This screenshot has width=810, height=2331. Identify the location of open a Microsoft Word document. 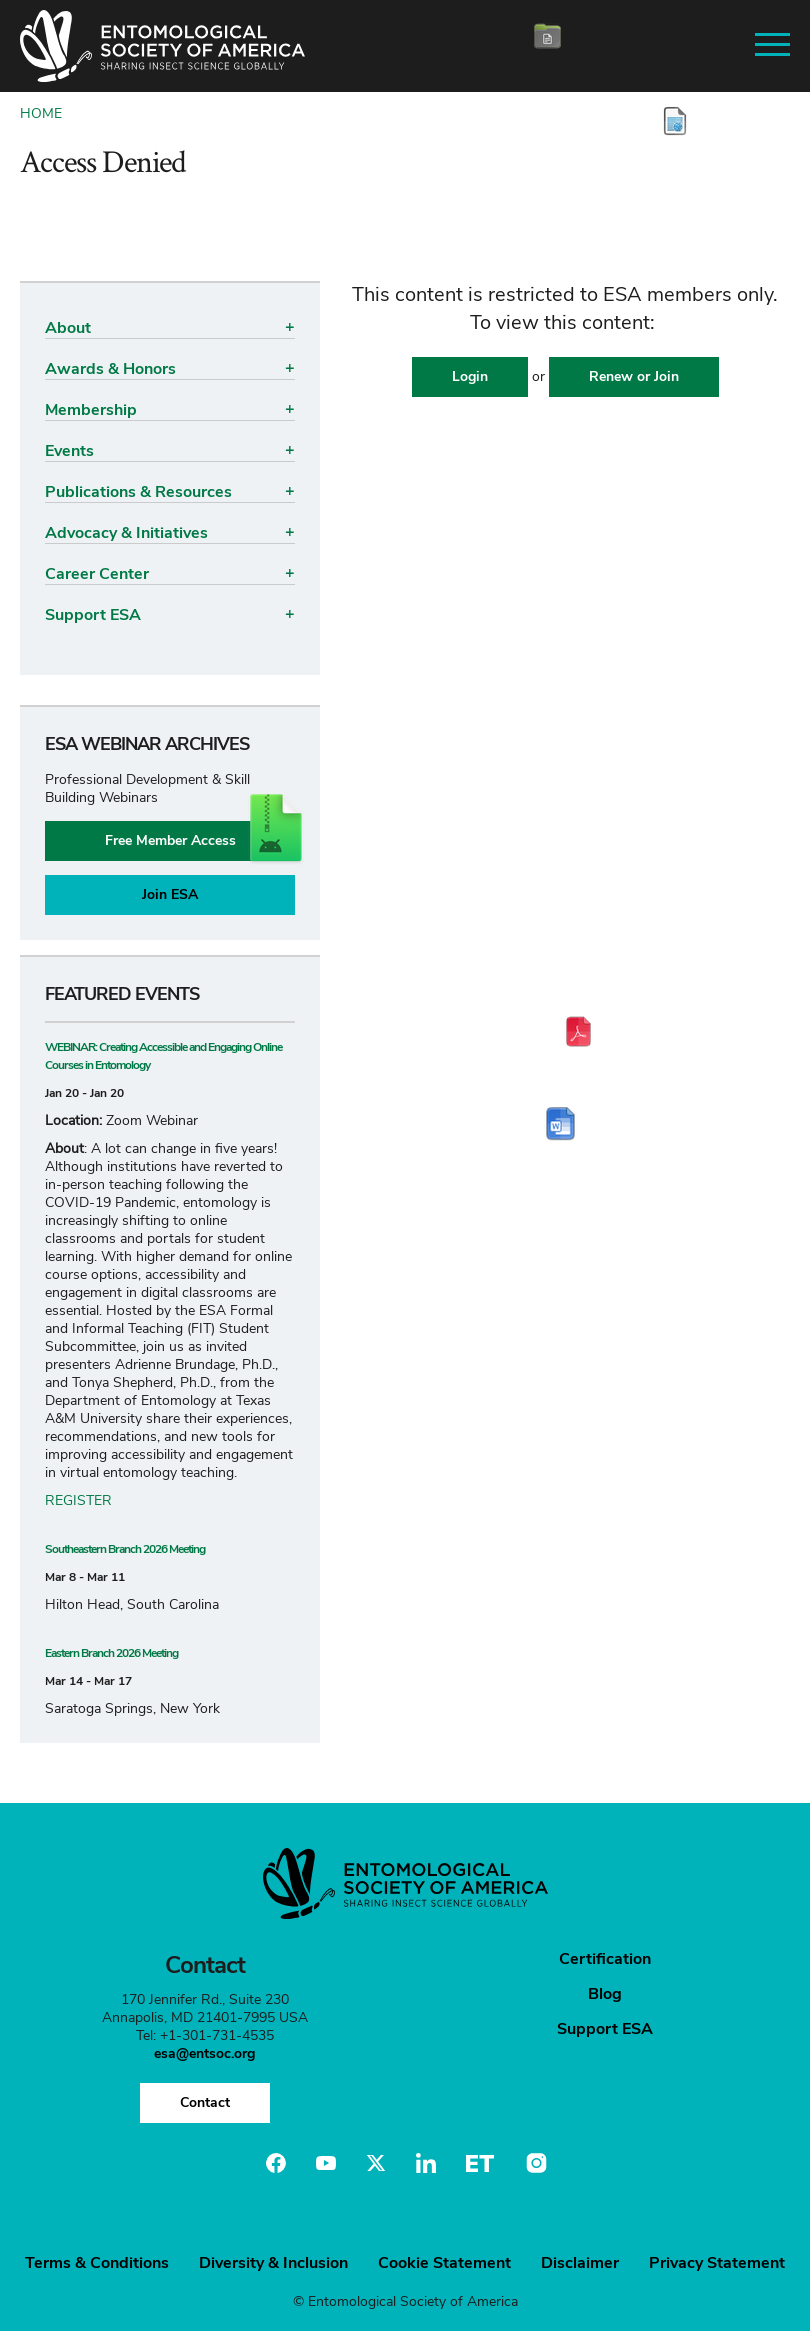
(560, 1123).